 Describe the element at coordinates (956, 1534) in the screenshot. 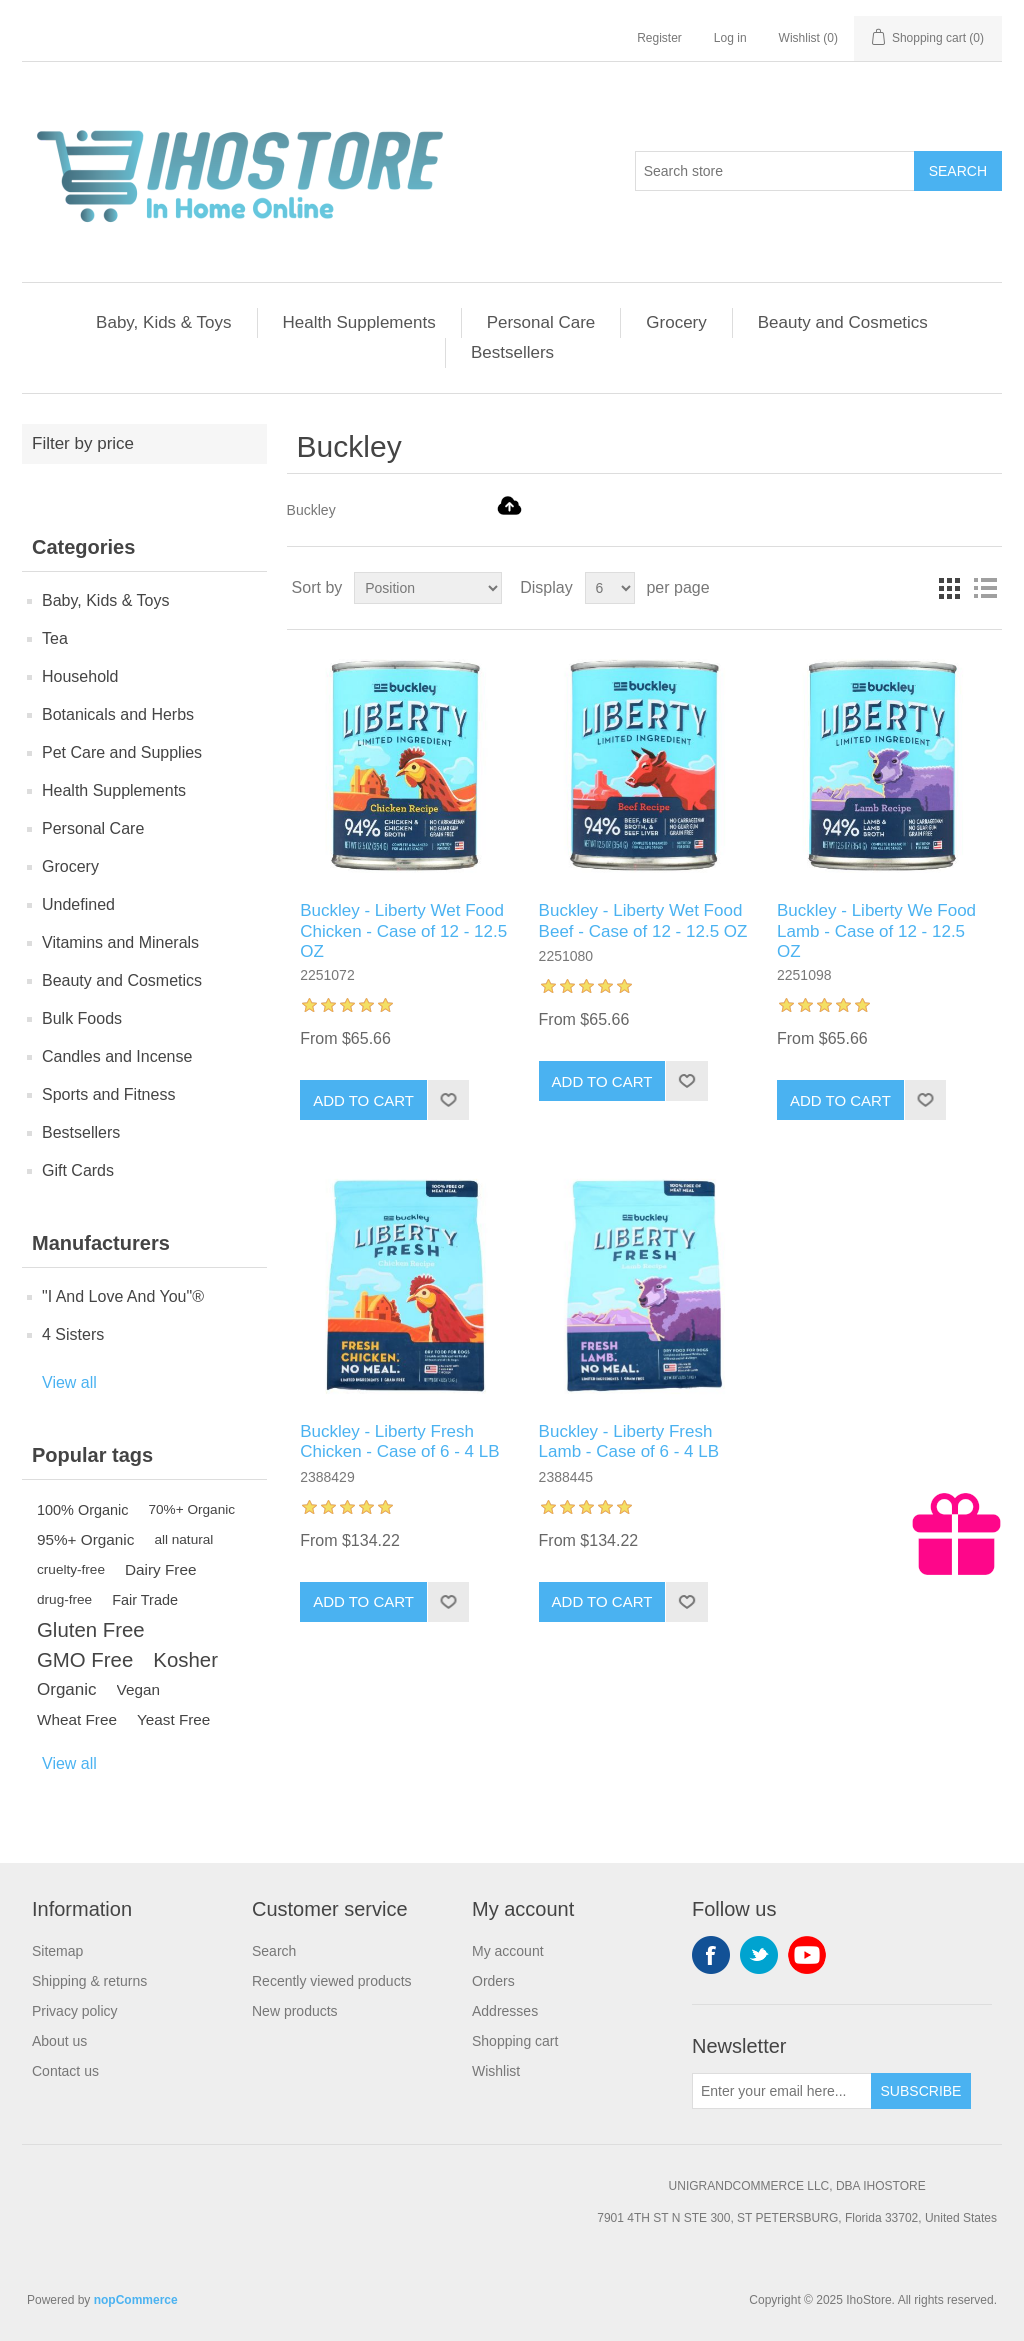

I see `access gifts or rewards` at that location.